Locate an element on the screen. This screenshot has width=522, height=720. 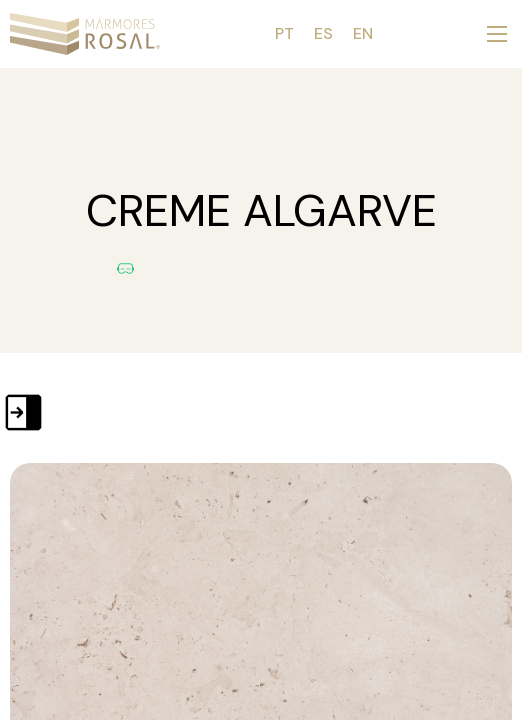
dock panel to the right side of the editor is located at coordinates (23, 412).